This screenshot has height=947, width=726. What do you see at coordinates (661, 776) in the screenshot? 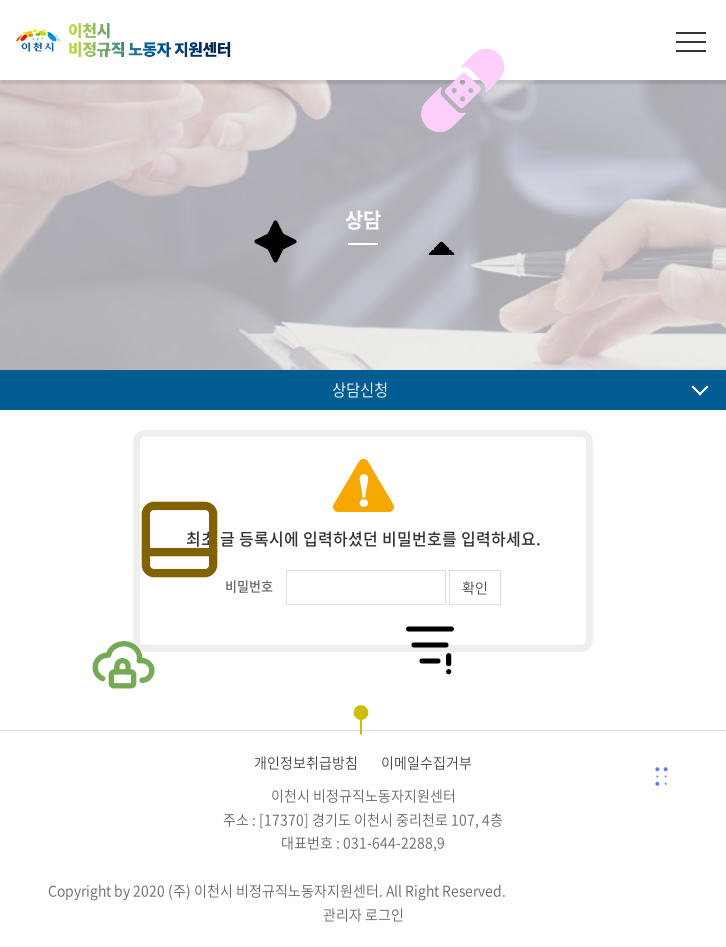
I see `enable braille accessibility features` at bounding box center [661, 776].